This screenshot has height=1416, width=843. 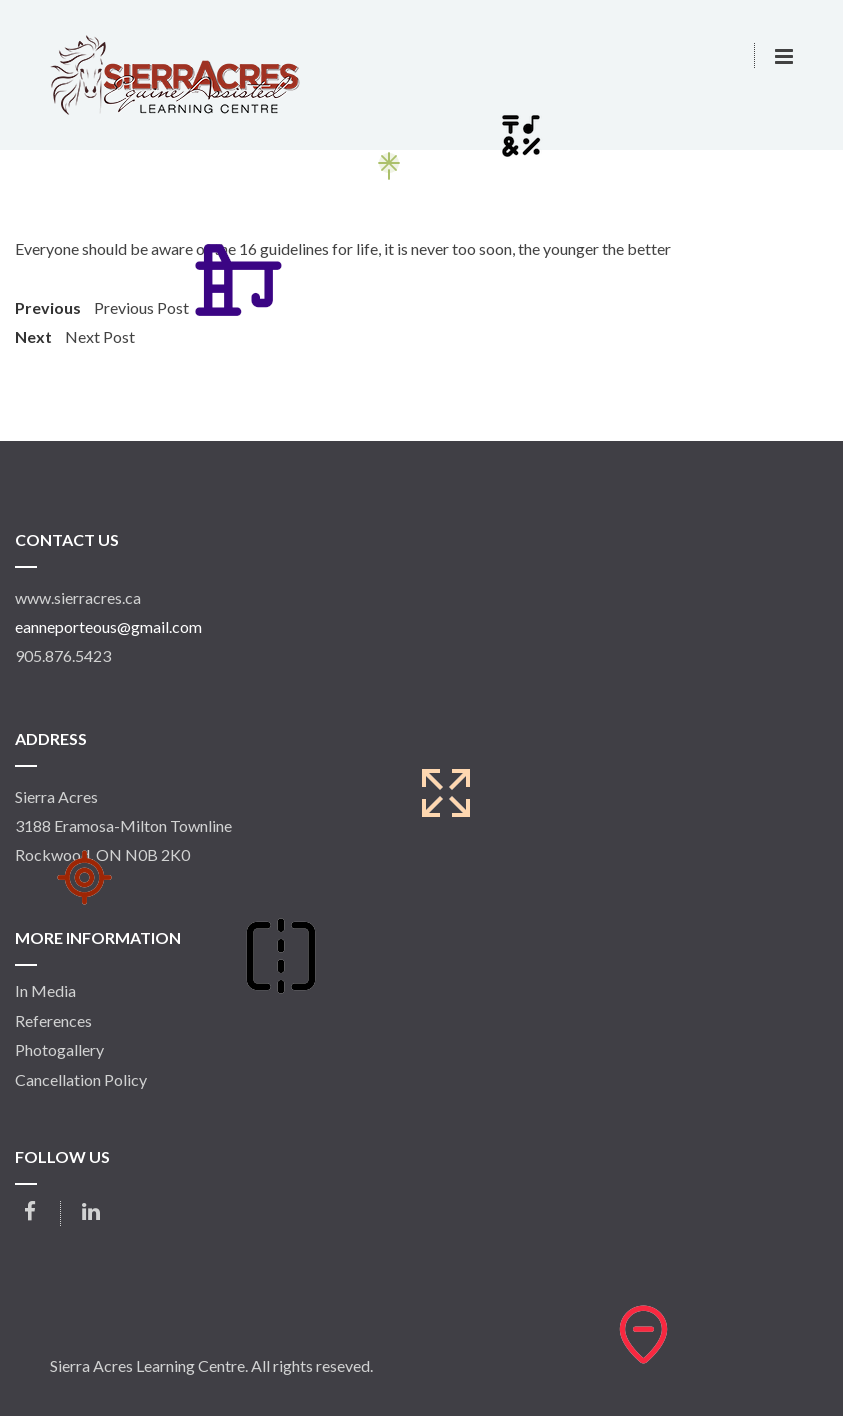 I want to click on current location found, so click(x=84, y=877).